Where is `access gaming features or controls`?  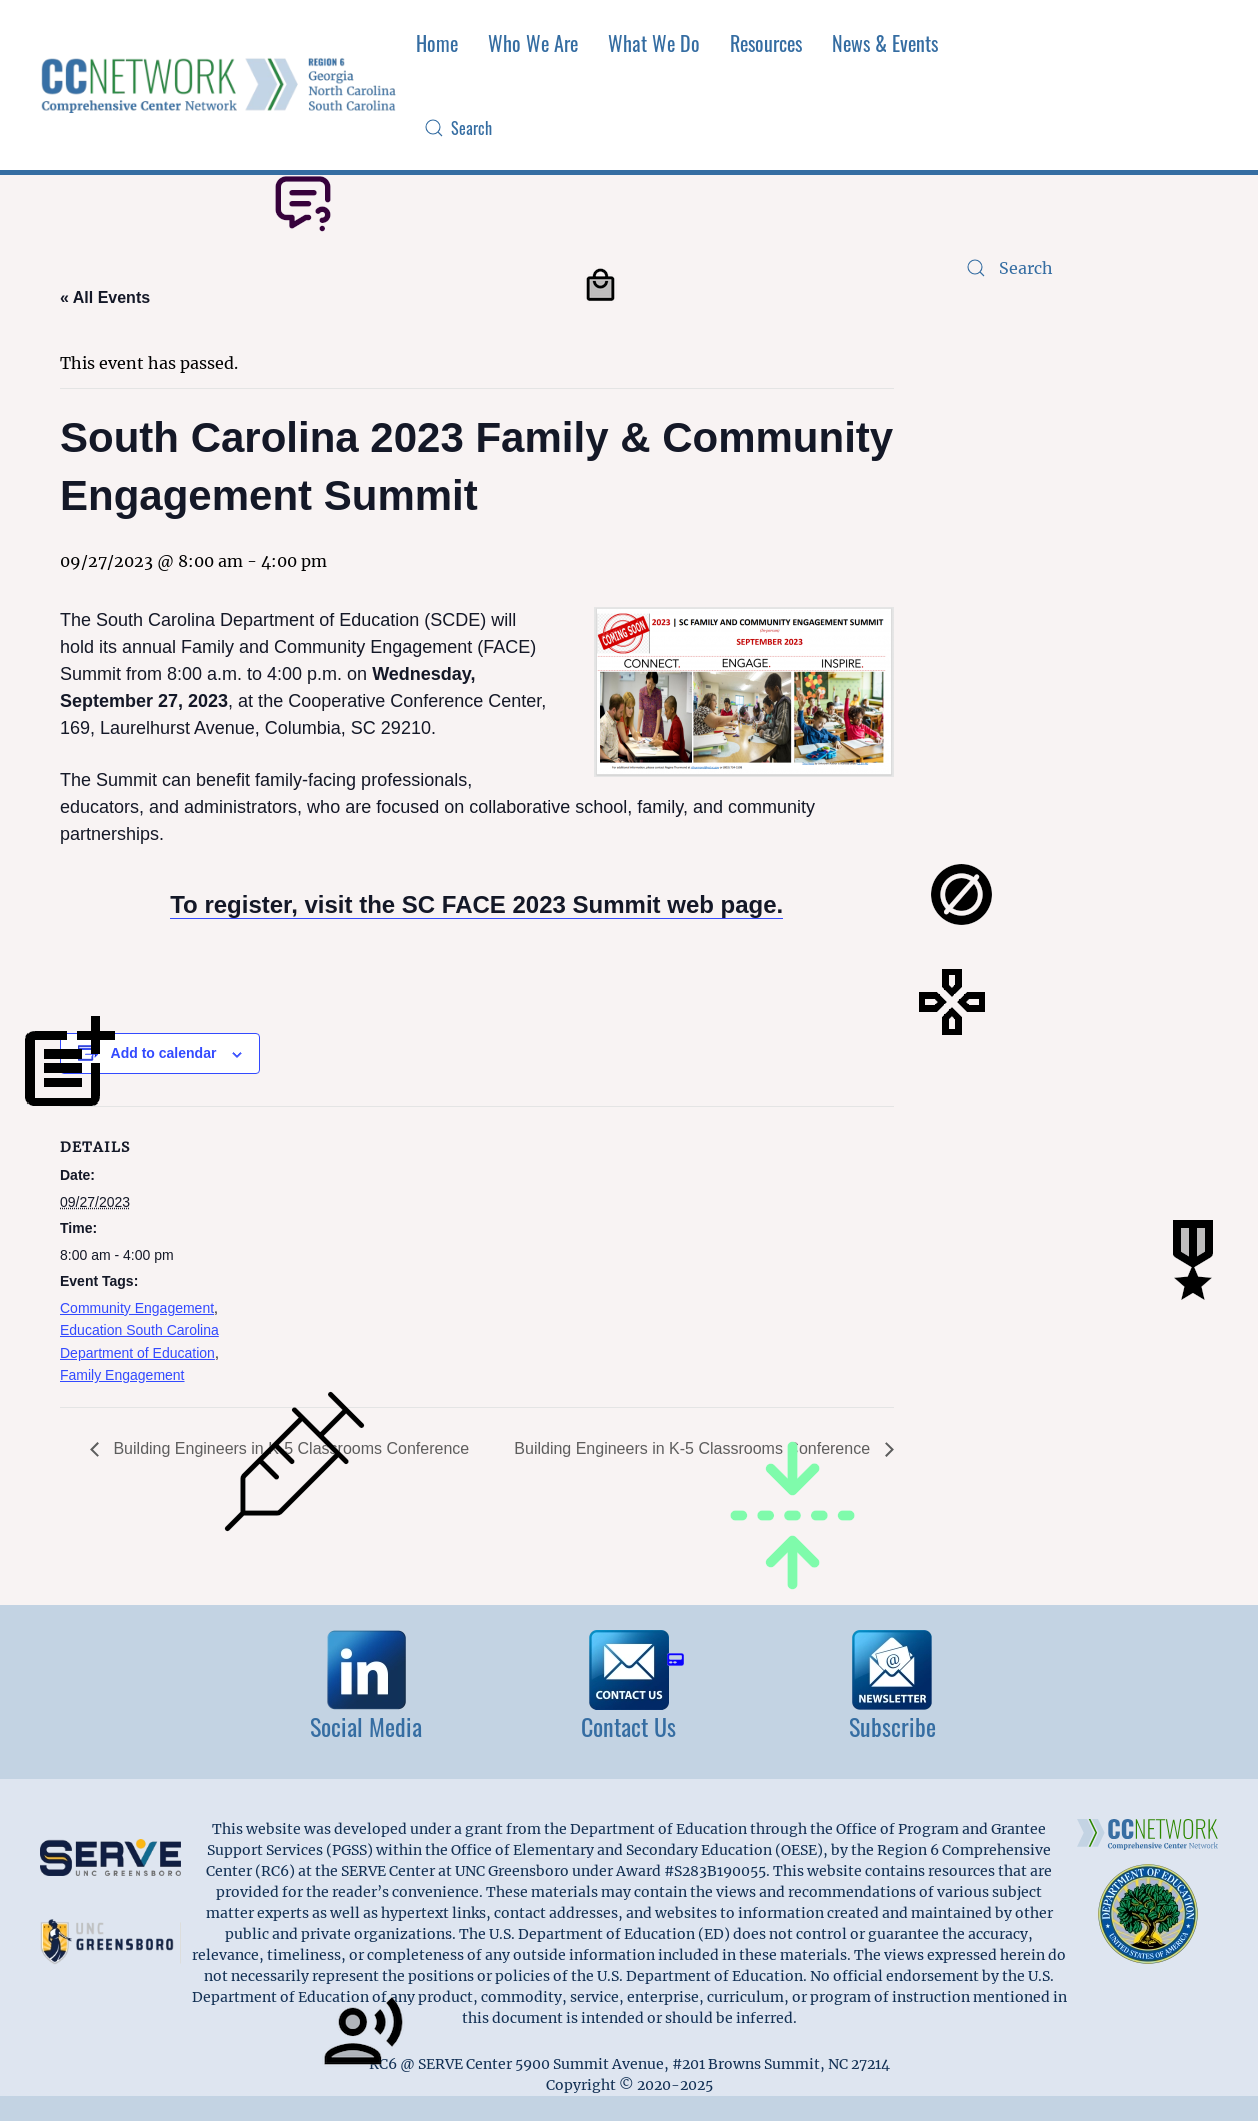 access gaming features or controls is located at coordinates (952, 1002).